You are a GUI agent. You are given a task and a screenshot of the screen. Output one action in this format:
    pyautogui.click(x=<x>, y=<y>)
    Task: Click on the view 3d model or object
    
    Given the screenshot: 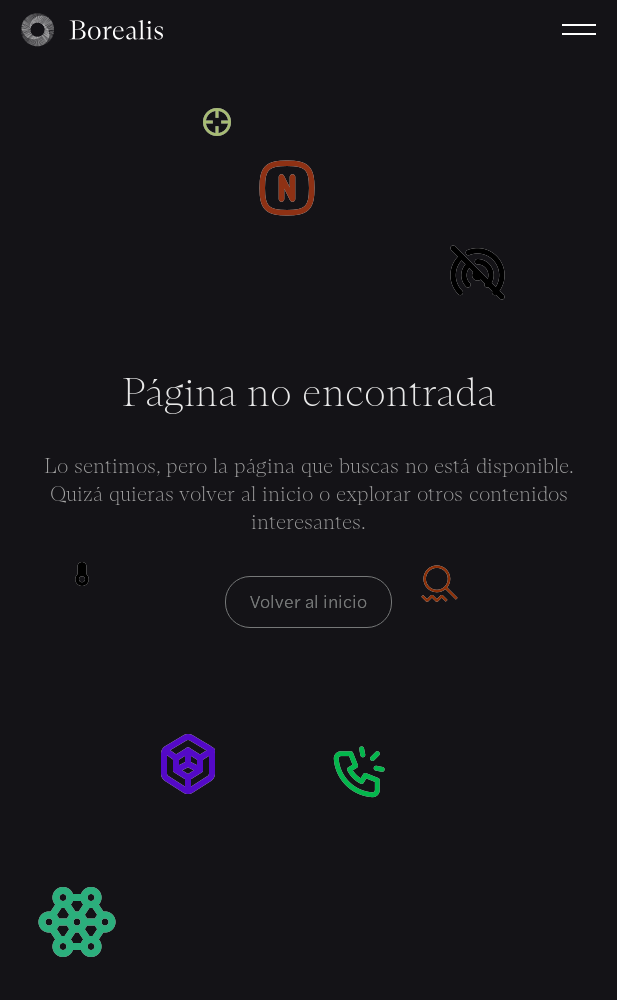 What is the action you would take?
    pyautogui.click(x=188, y=764)
    